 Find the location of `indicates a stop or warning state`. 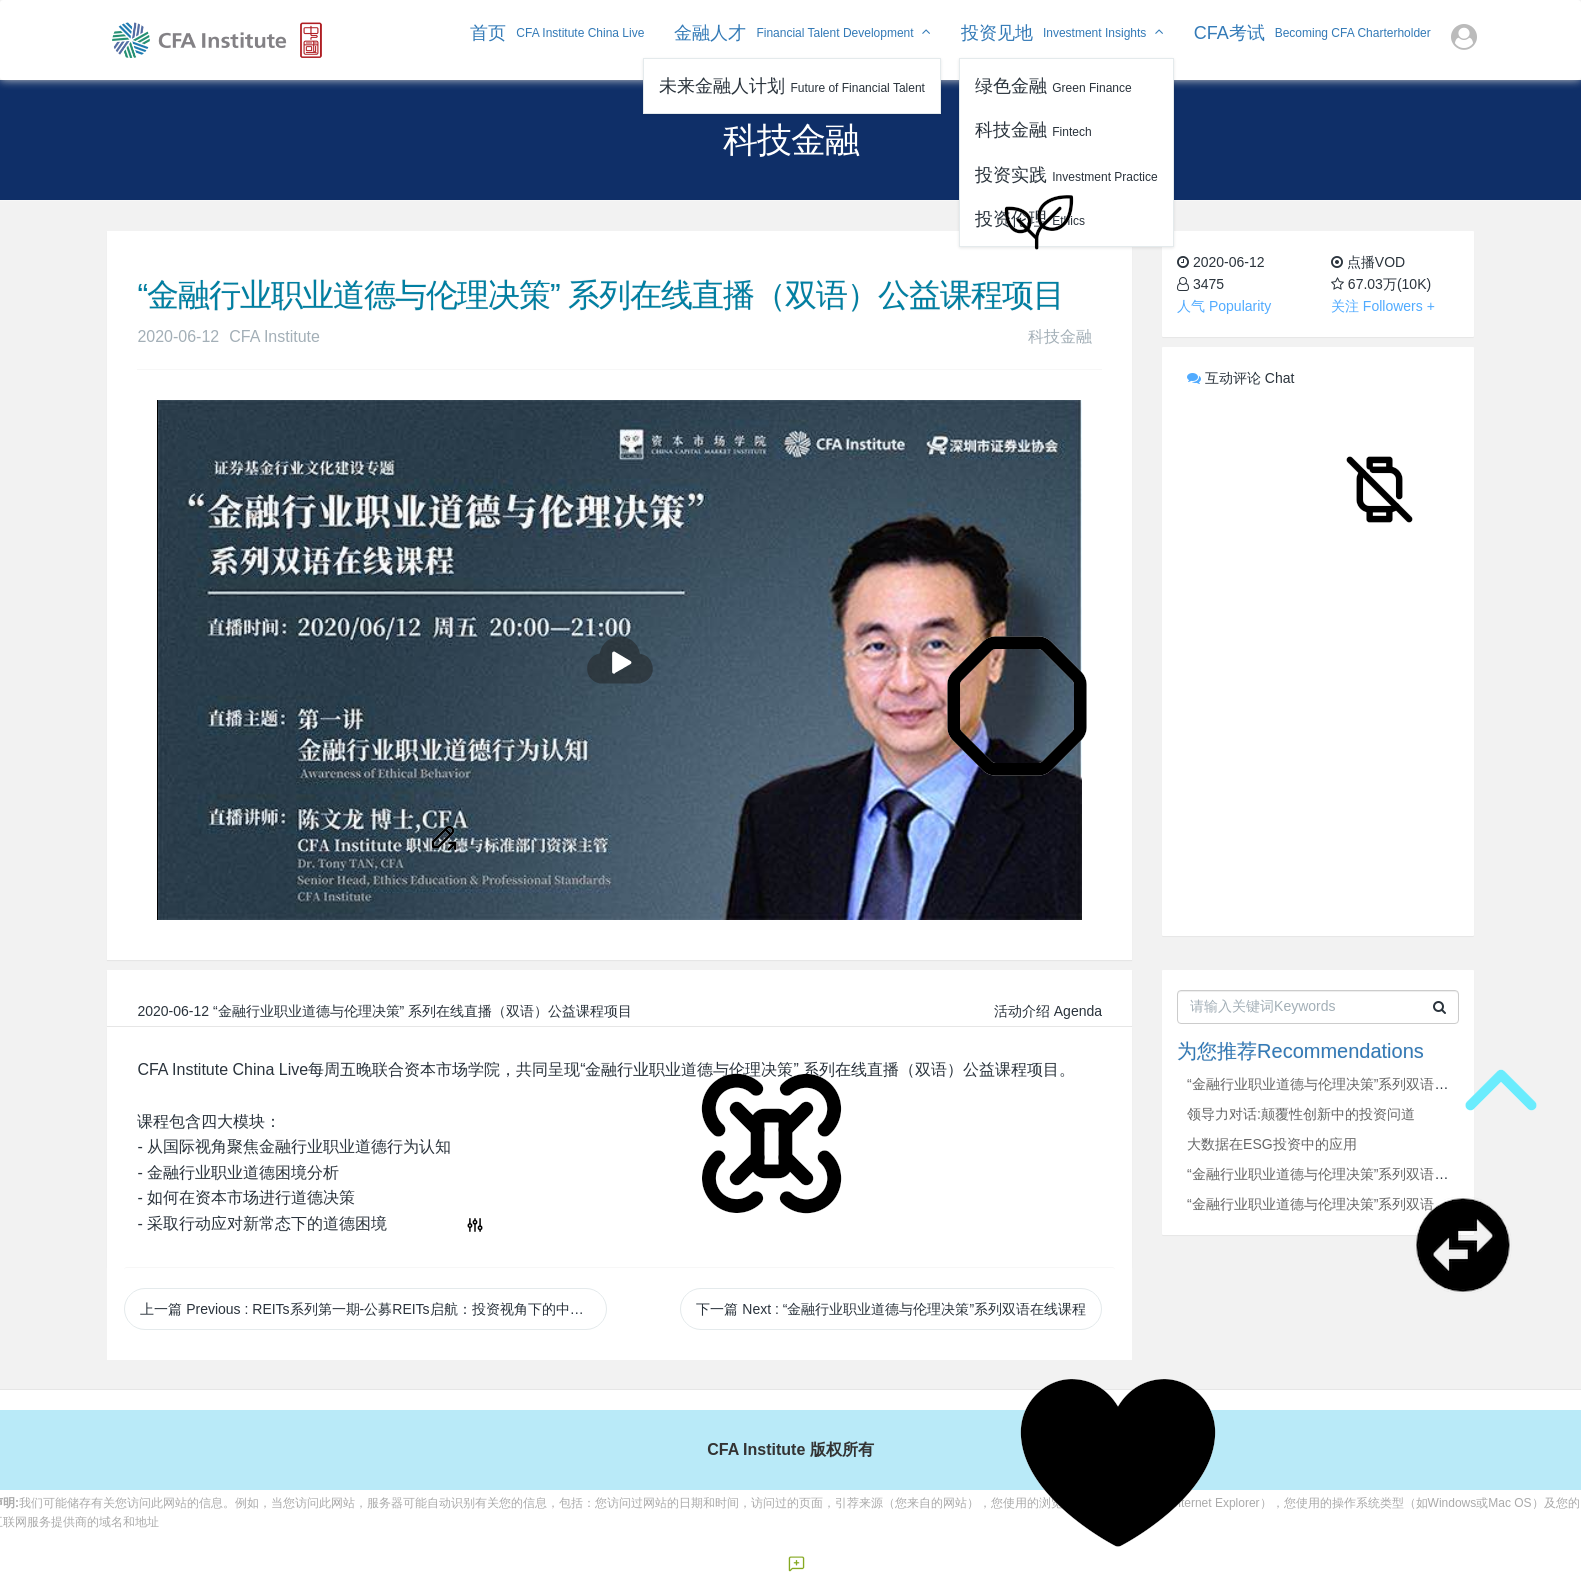

indicates a stop or warning state is located at coordinates (1017, 706).